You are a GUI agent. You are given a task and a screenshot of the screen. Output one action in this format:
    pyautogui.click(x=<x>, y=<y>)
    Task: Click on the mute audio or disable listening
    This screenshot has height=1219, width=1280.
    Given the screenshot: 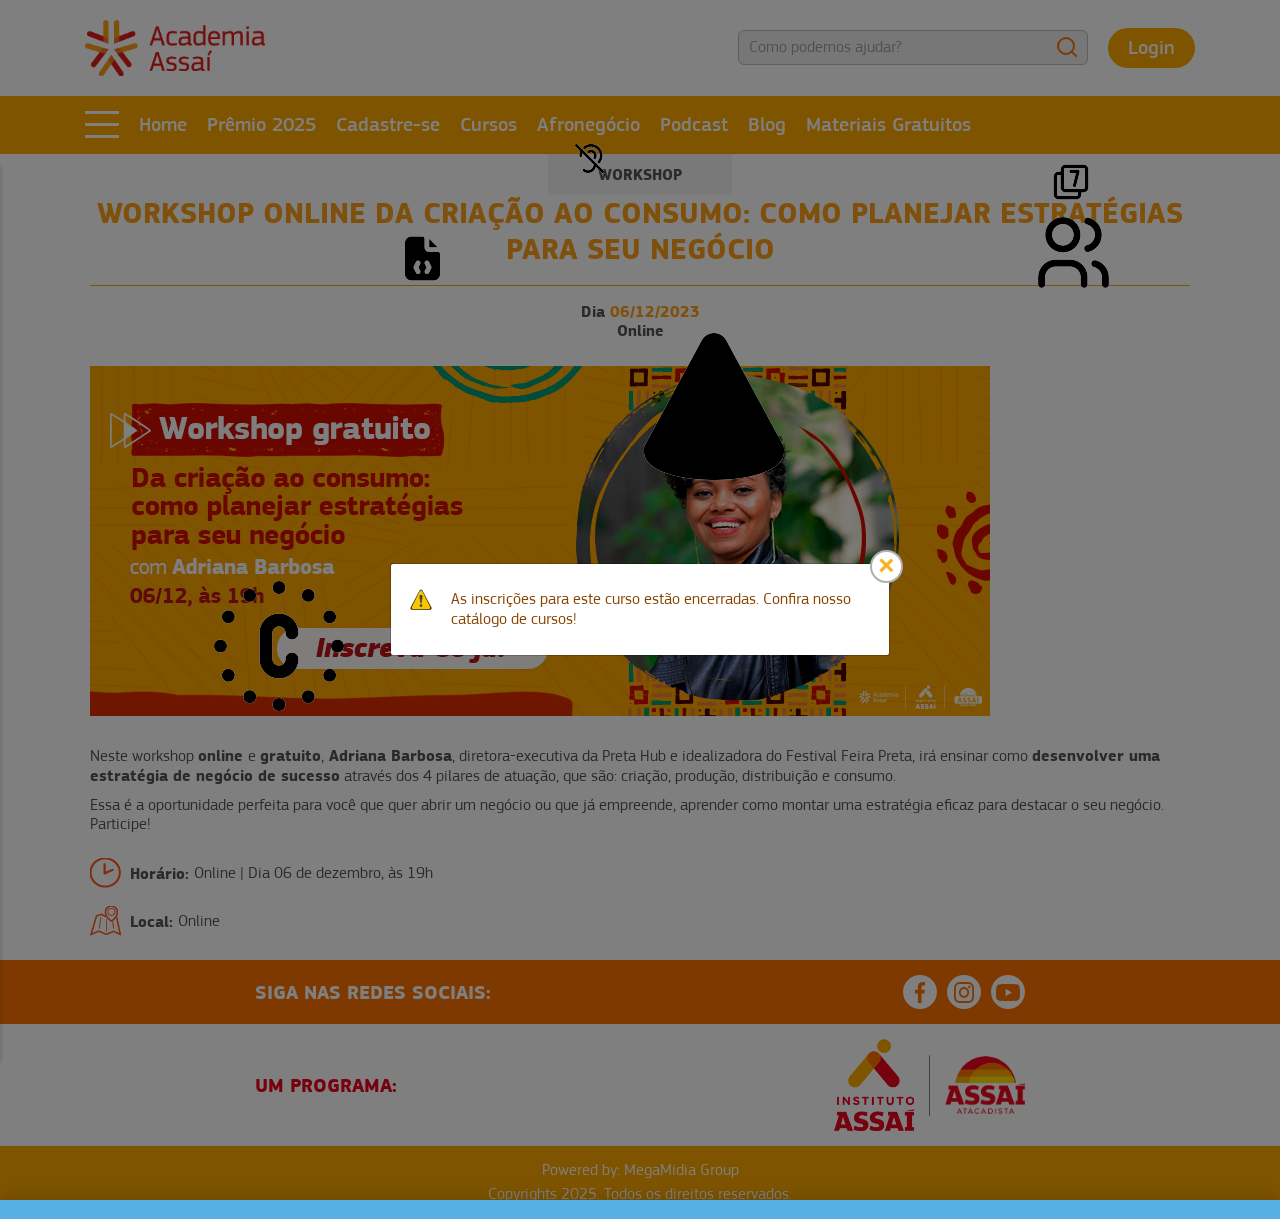 What is the action you would take?
    pyautogui.click(x=589, y=158)
    